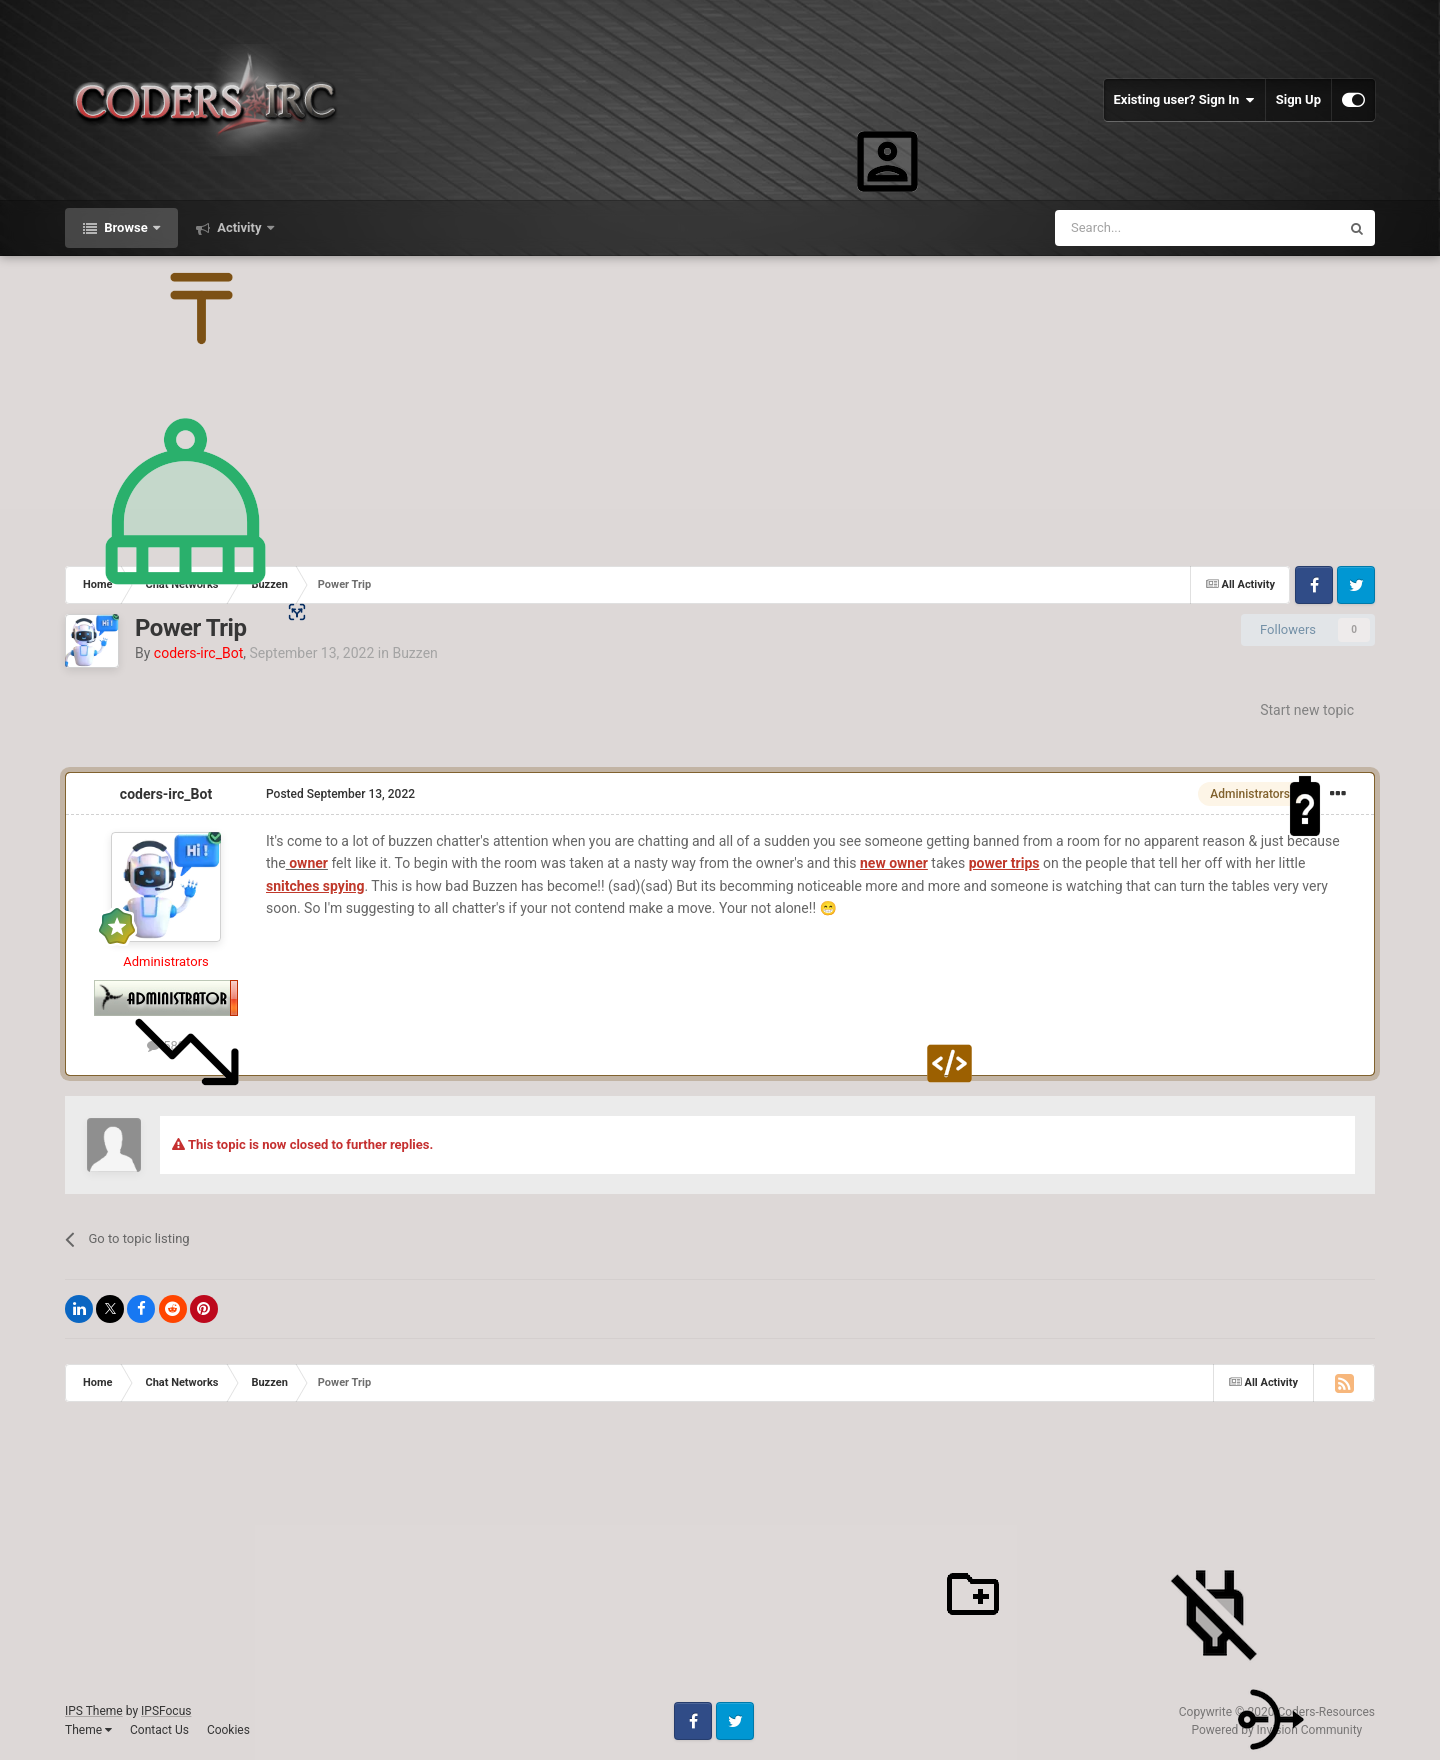  What do you see at coordinates (201, 308) in the screenshot?
I see `indicates kazakhstani tenge currency` at bounding box center [201, 308].